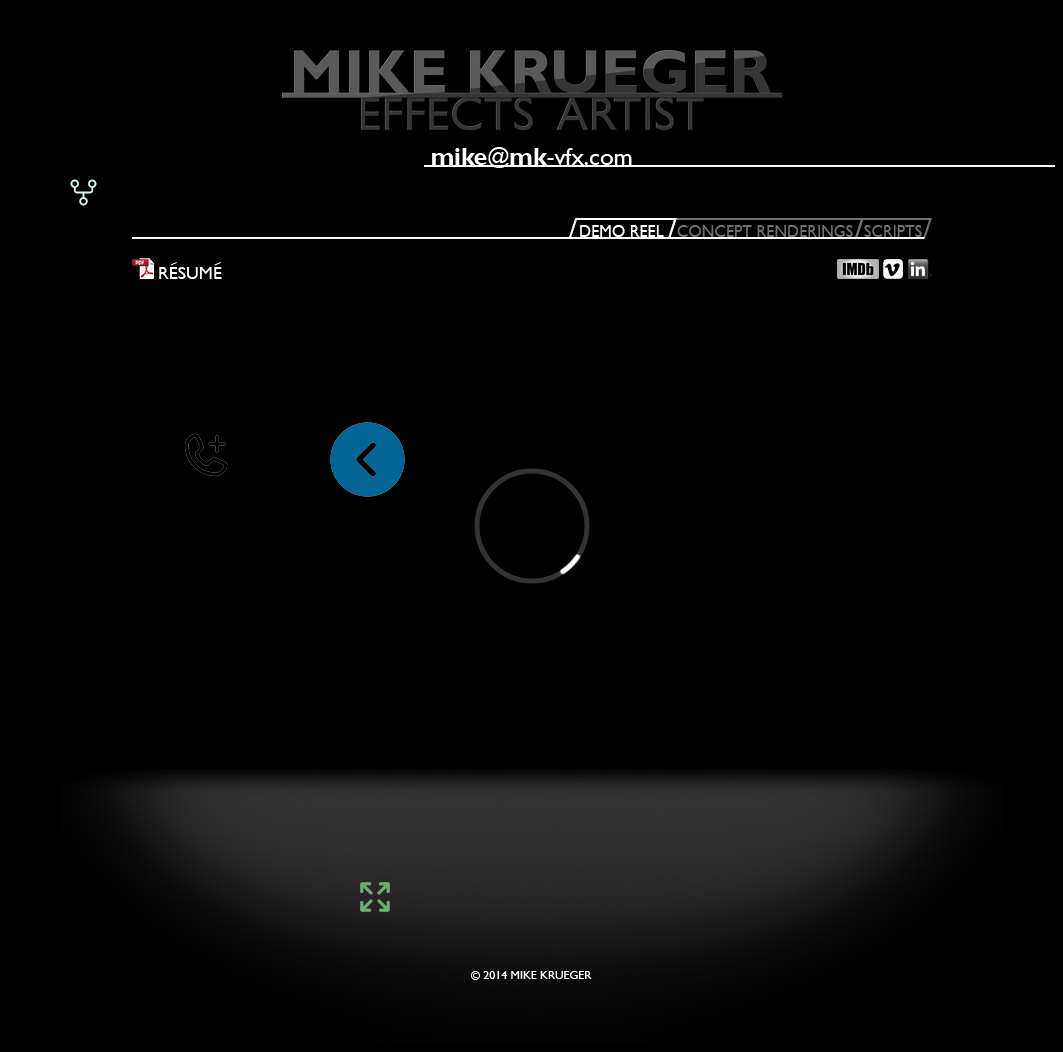  What do you see at coordinates (367, 459) in the screenshot?
I see `go back to the previous screen` at bounding box center [367, 459].